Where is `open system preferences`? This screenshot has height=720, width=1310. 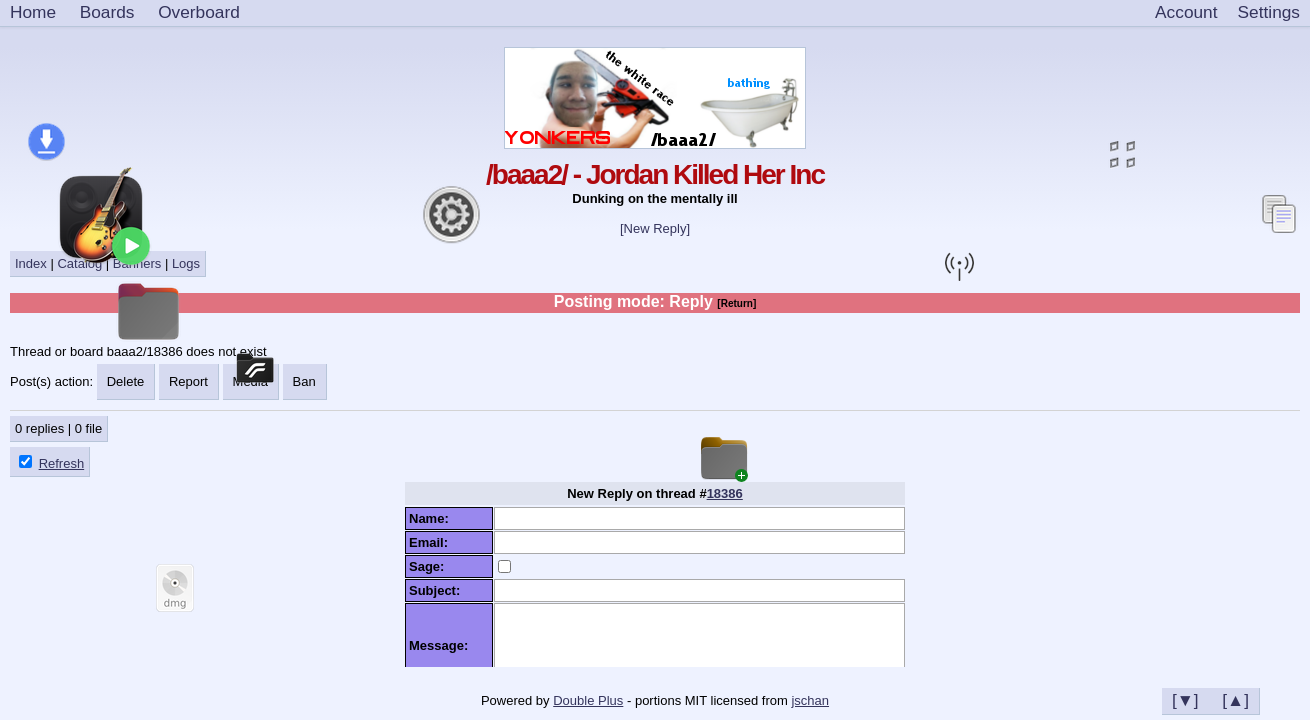
open system preferences is located at coordinates (451, 214).